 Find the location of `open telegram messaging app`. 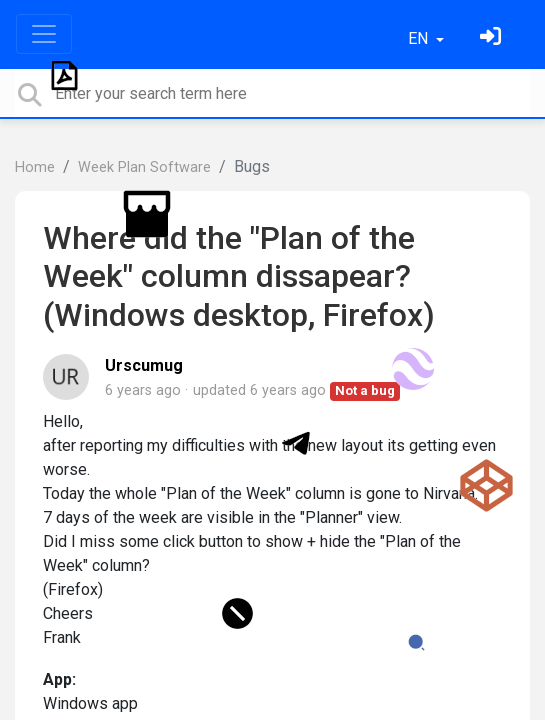

open telegram messaging app is located at coordinates (298, 442).